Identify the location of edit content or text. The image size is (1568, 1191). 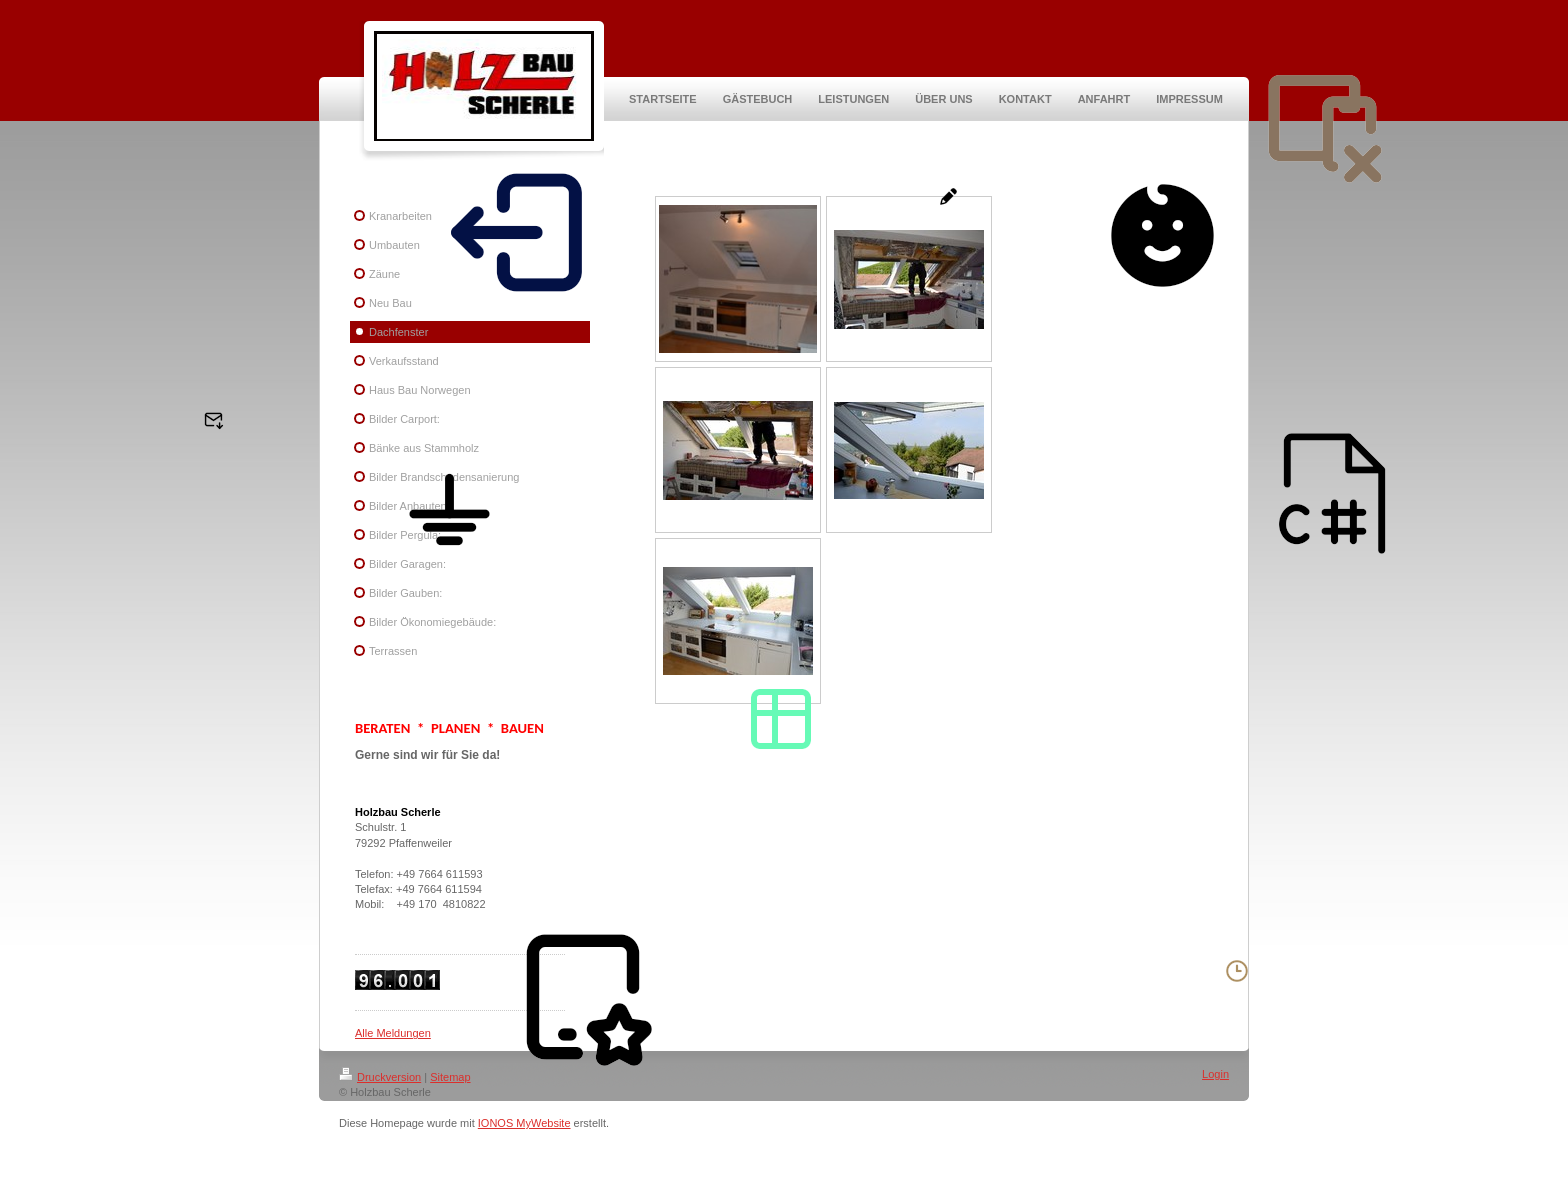
(948, 196).